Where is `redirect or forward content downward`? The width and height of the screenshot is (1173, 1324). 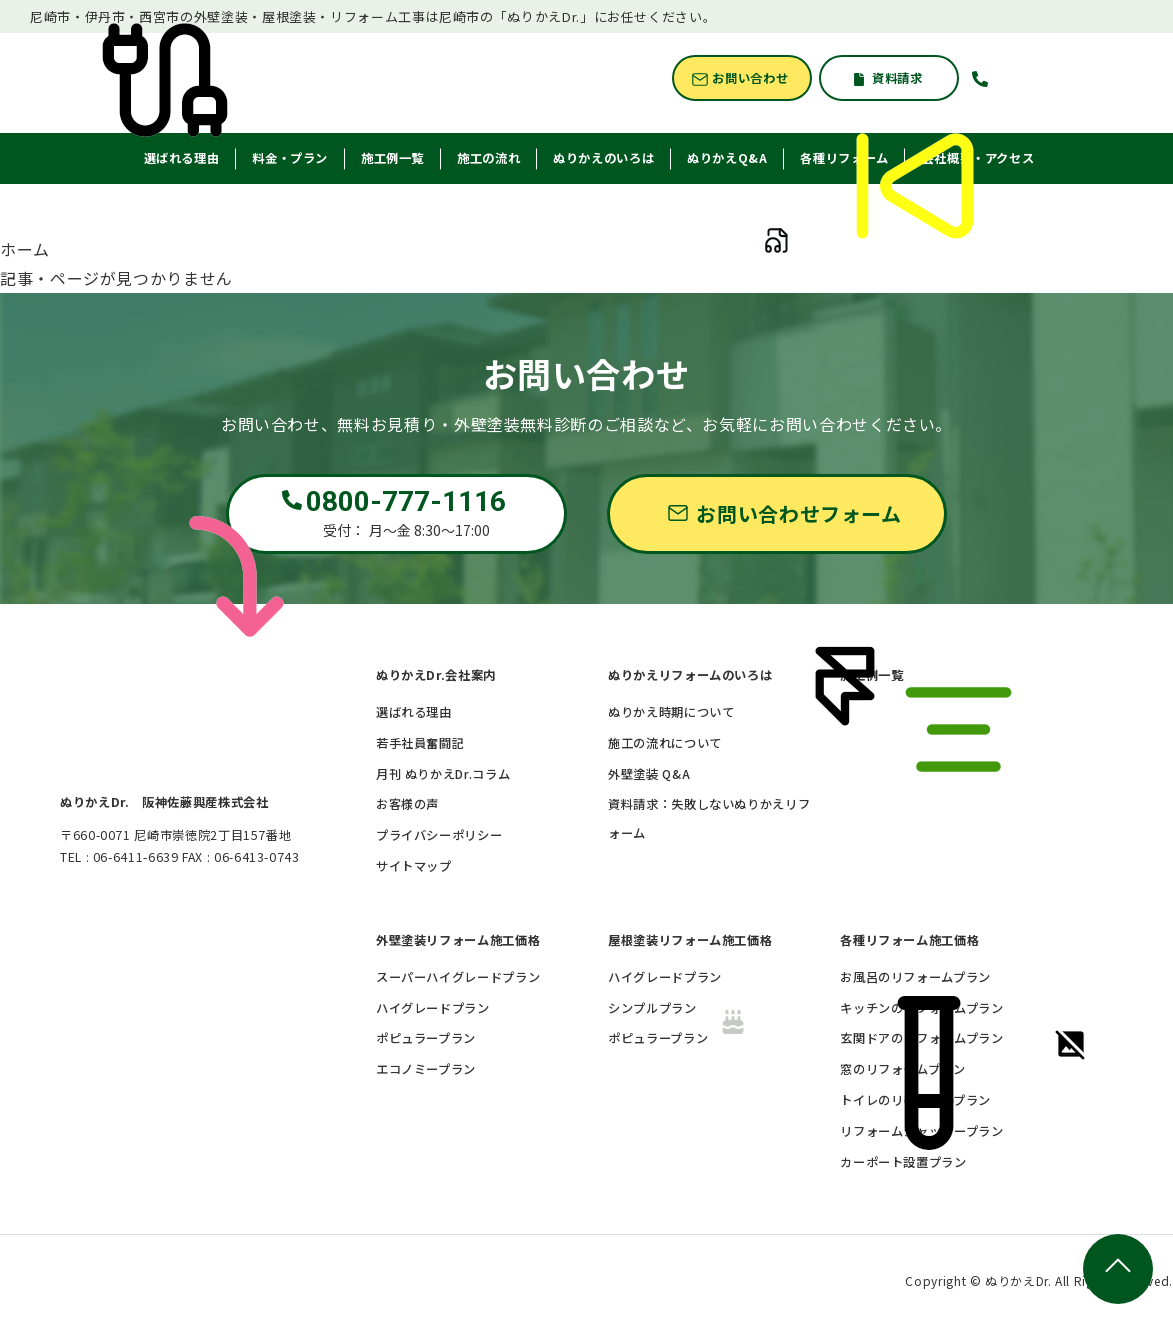
redirect or forward content downward is located at coordinates (236, 576).